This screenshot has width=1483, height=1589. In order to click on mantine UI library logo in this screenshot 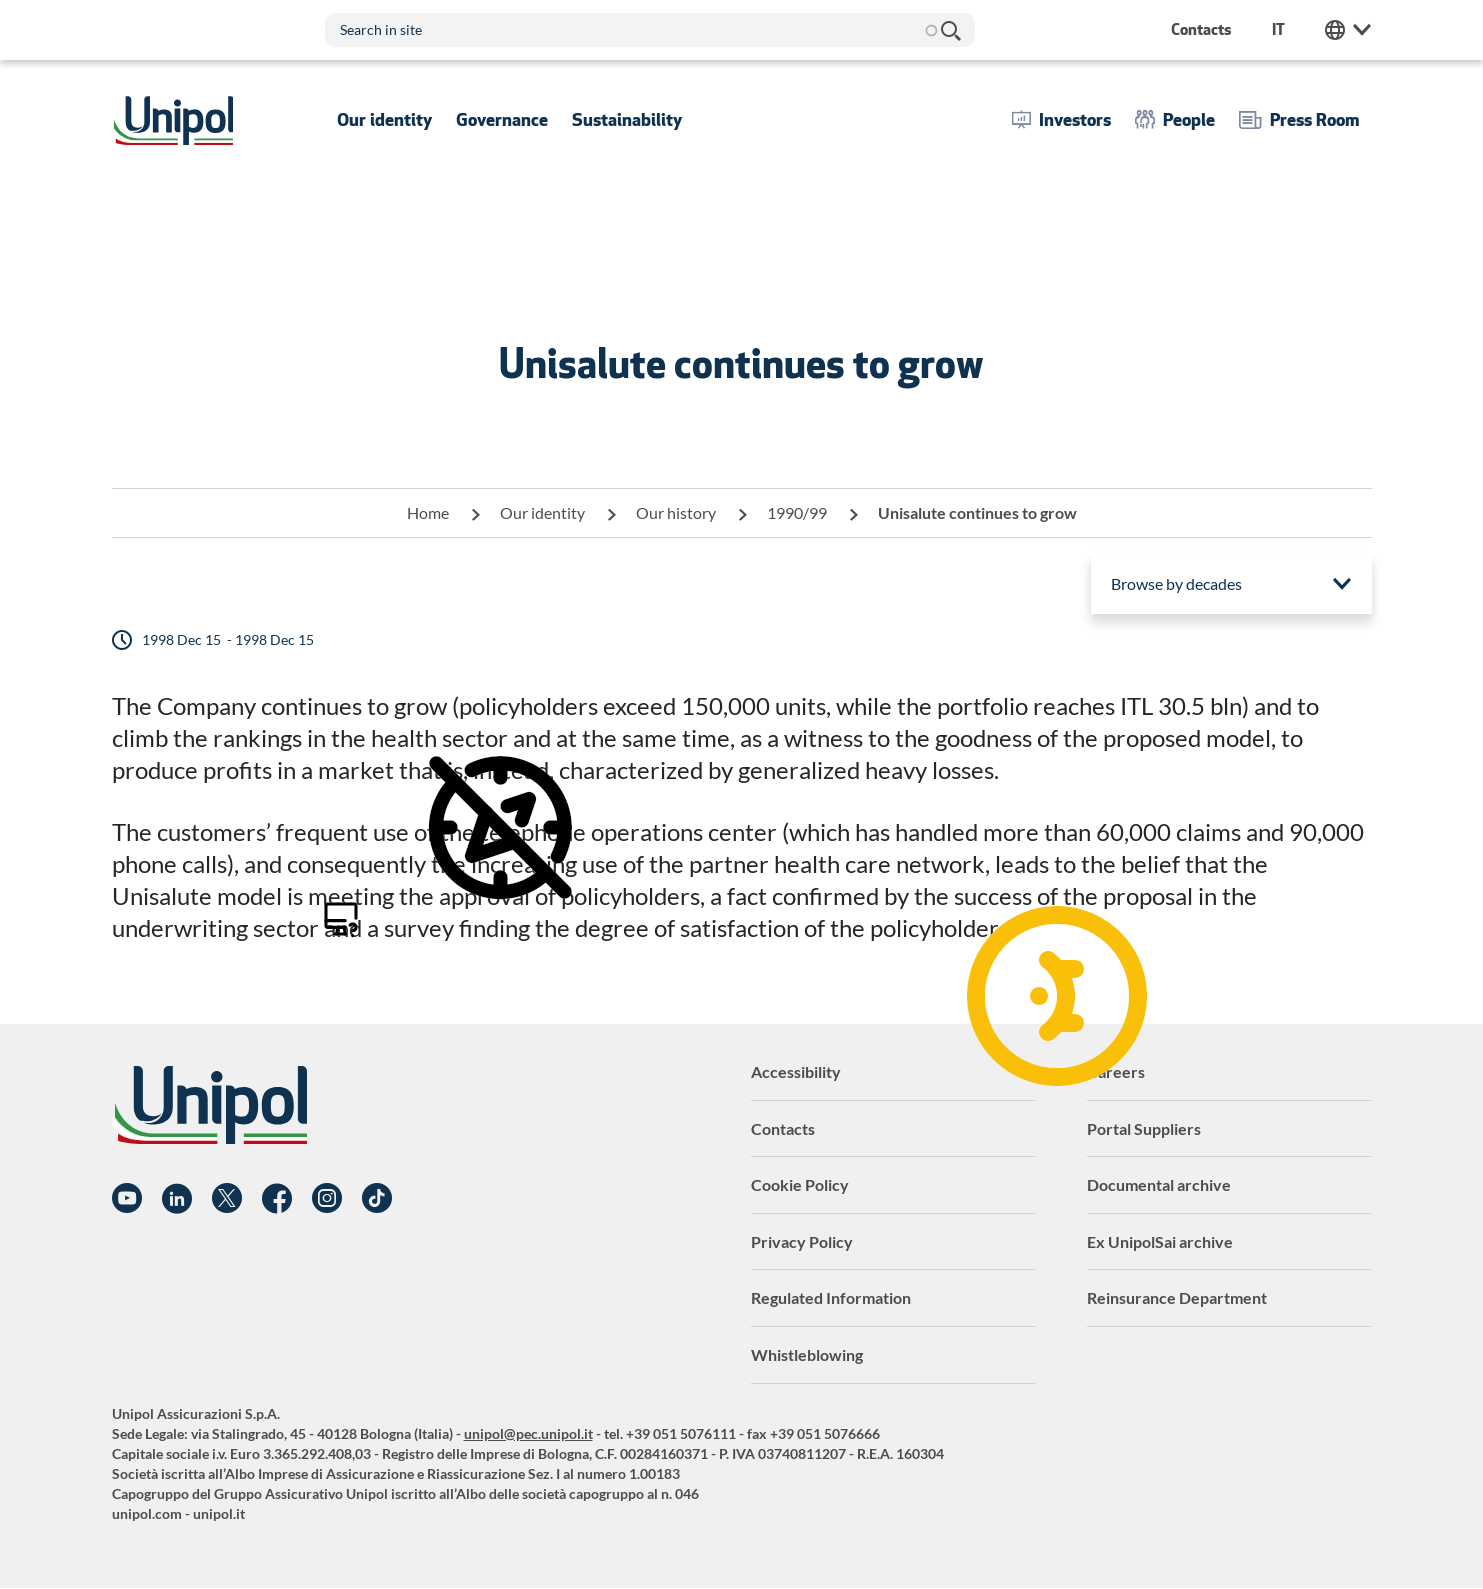, I will do `click(1057, 996)`.